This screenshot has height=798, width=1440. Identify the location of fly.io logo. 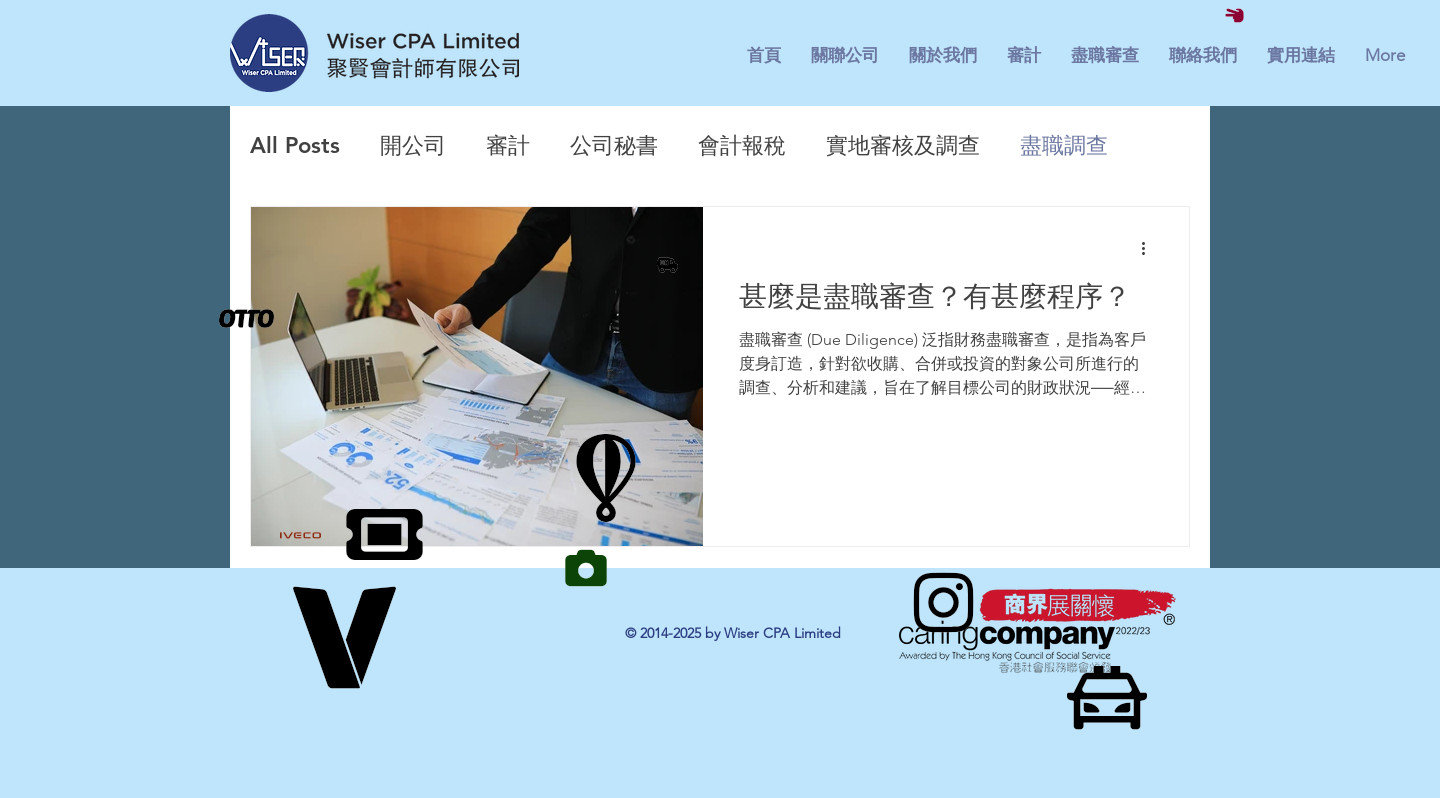
(606, 478).